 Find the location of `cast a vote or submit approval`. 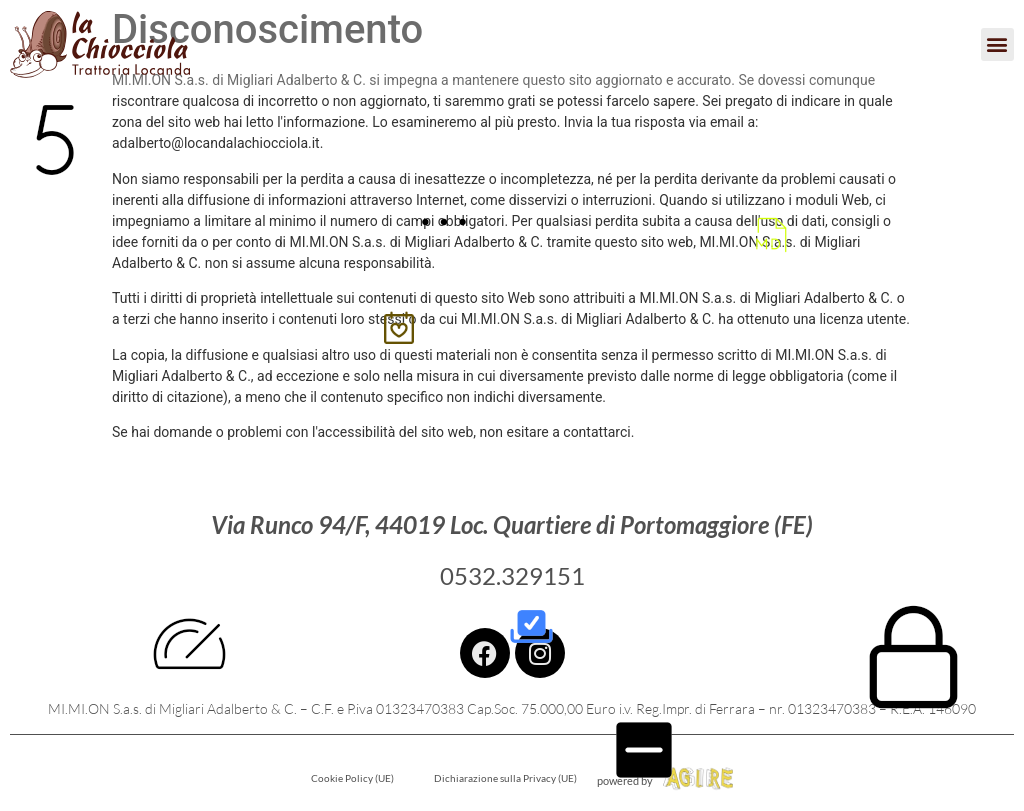

cast a vote or submit approval is located at coordinates (531, 626).